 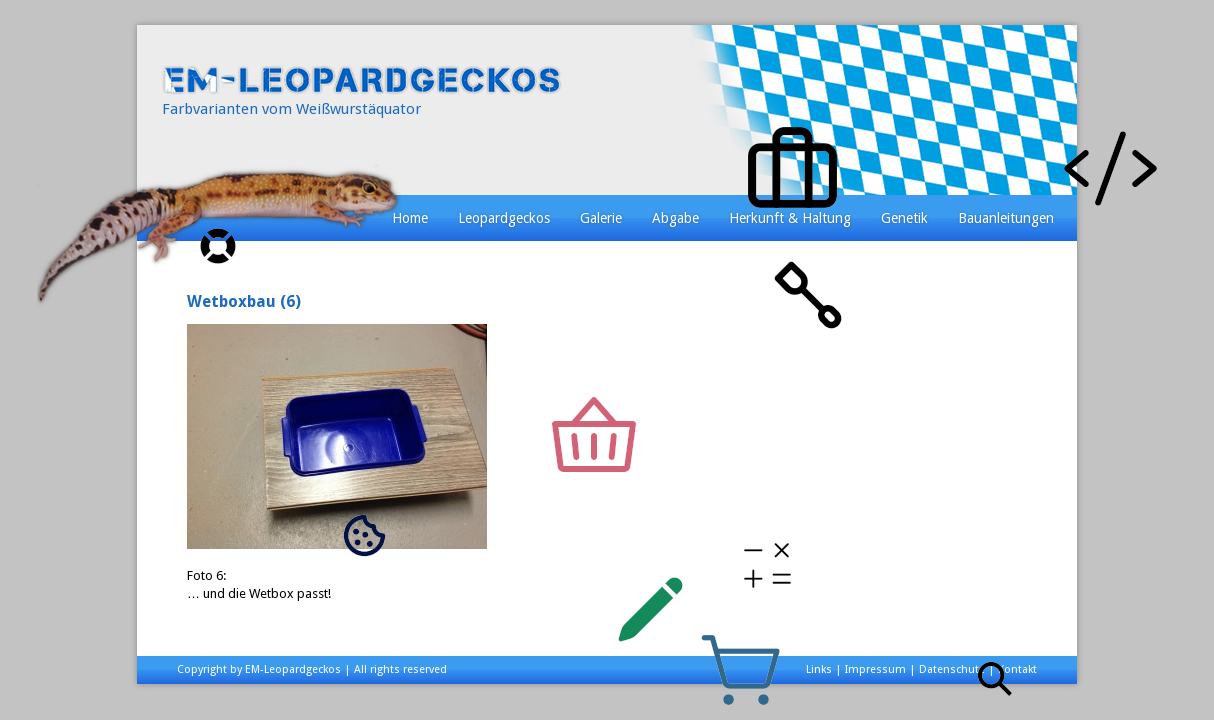 What do you see at coordinates (767, 564) in the screenshot?
I see `access calculator or math functions` at bounding box center [767, 564].